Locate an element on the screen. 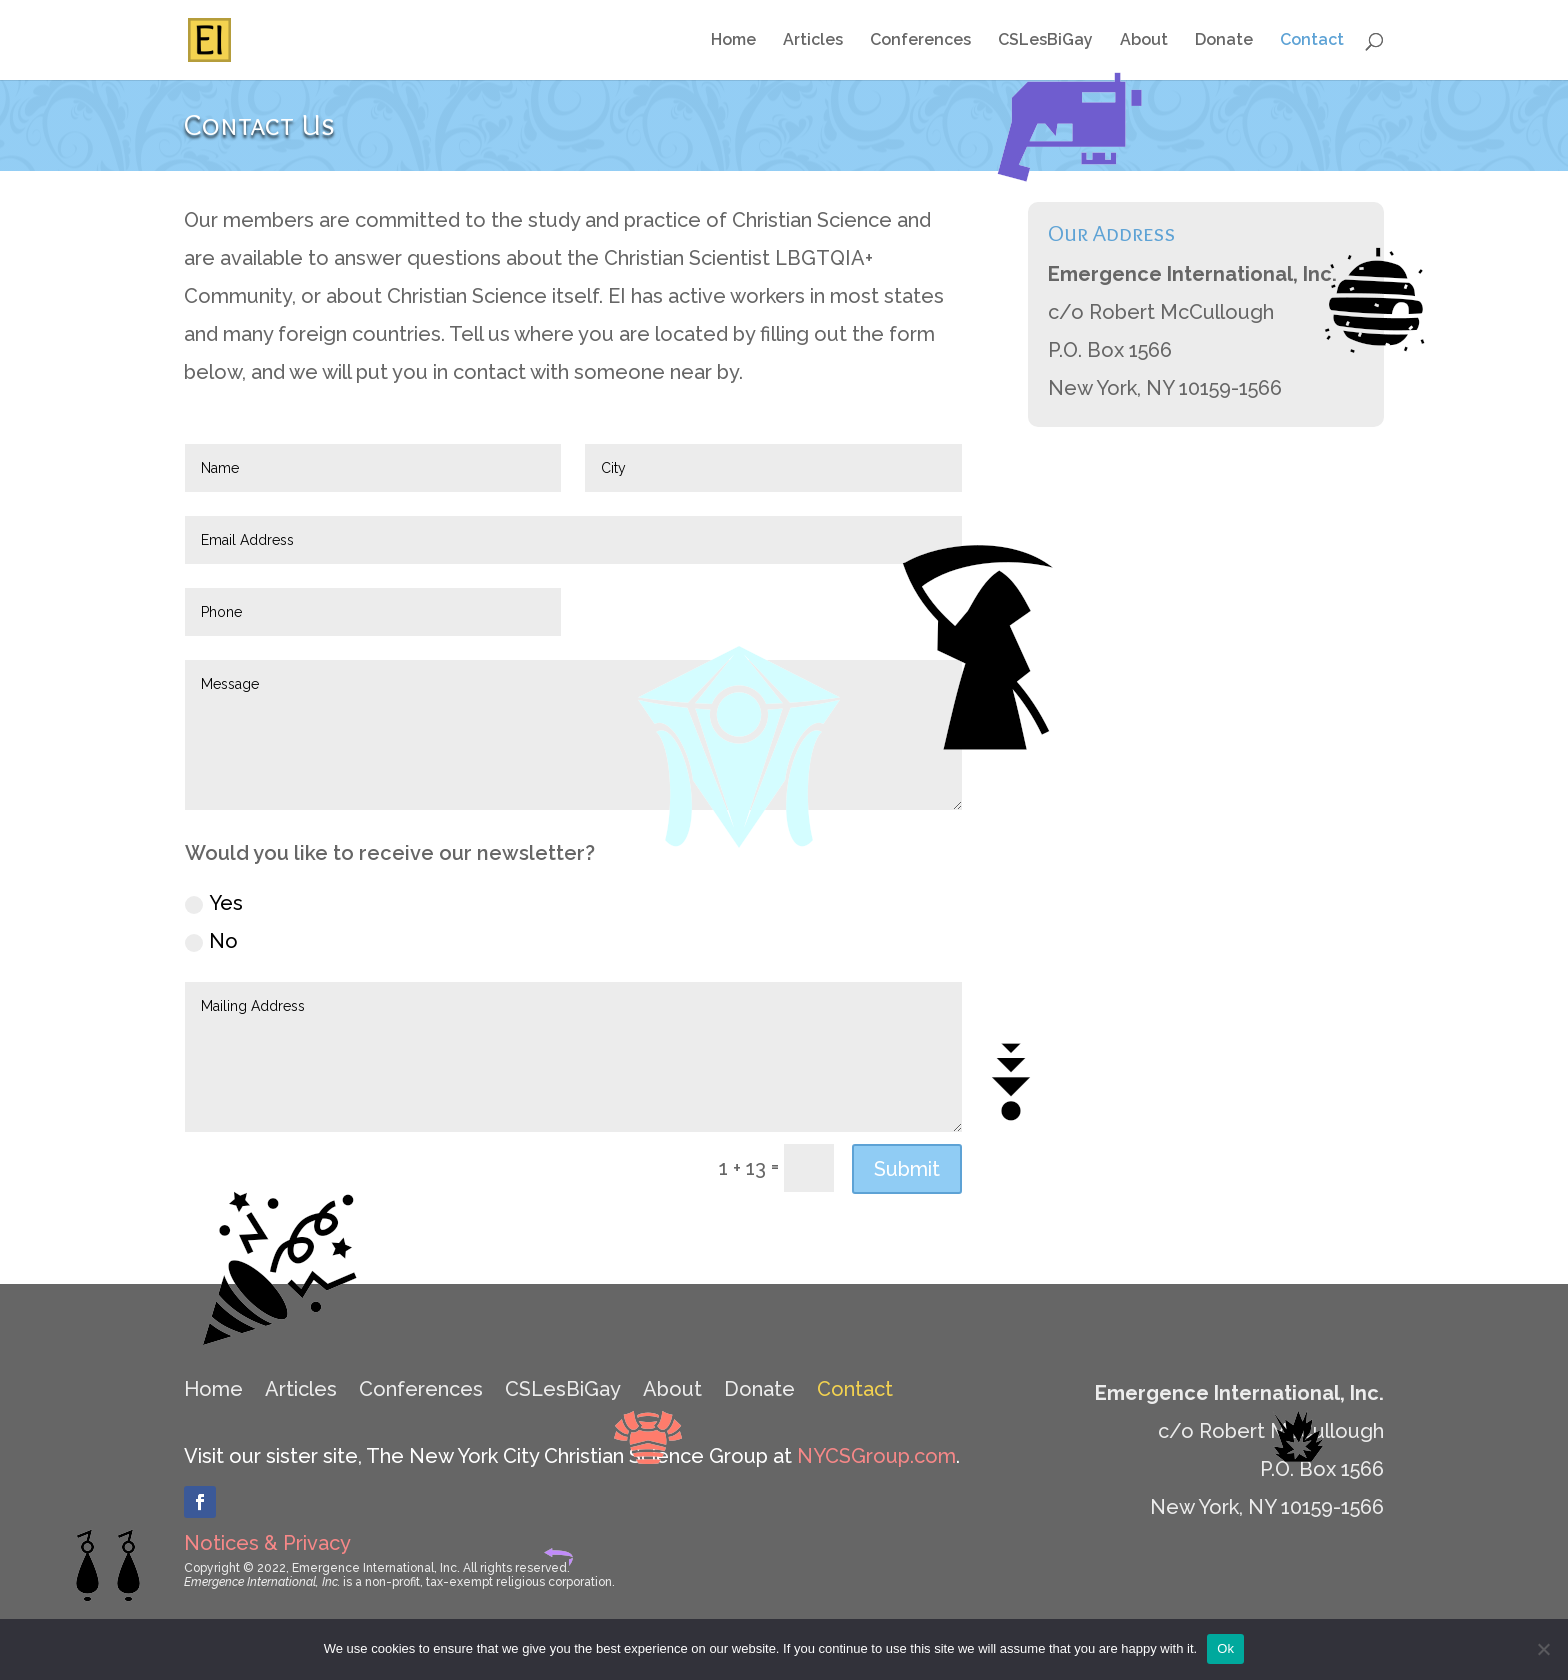 The image size is (1568, 1680). indicates screen damage or impact effect is located at coordinates (1298, 1436).